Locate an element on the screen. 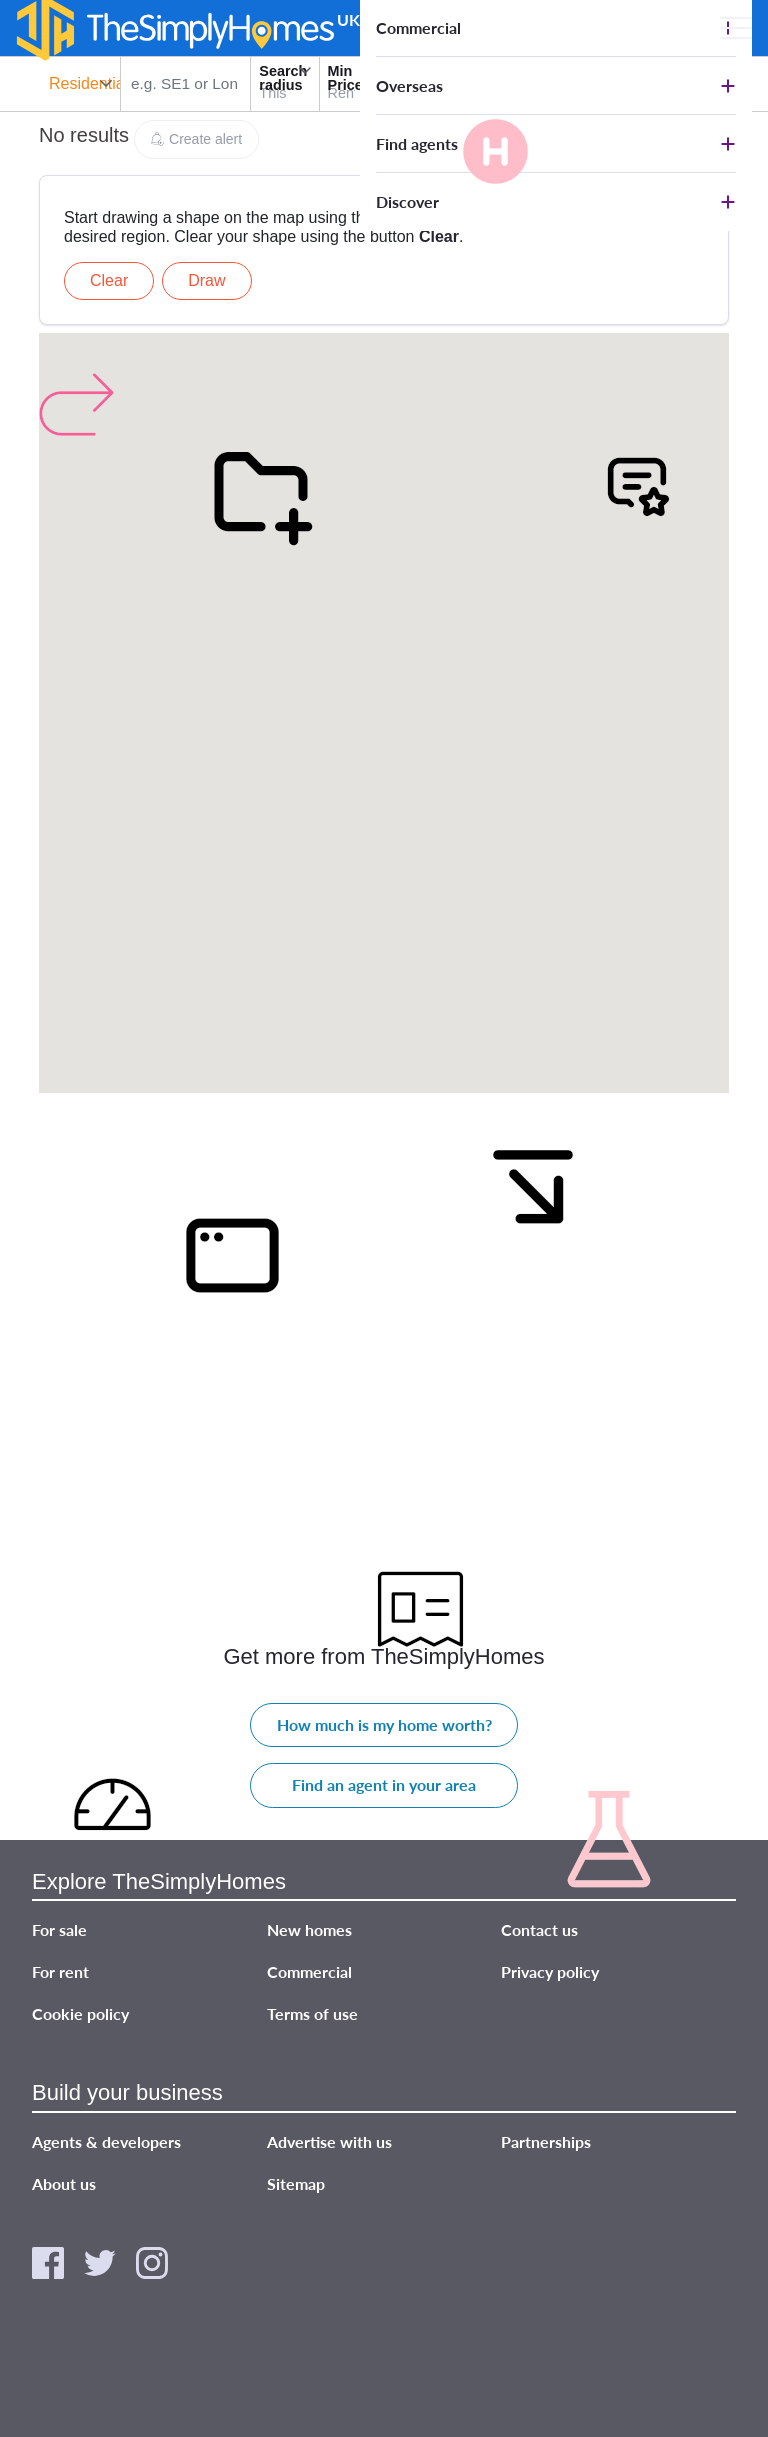  view starred or favorite messages is located at coordinates (637, 484).